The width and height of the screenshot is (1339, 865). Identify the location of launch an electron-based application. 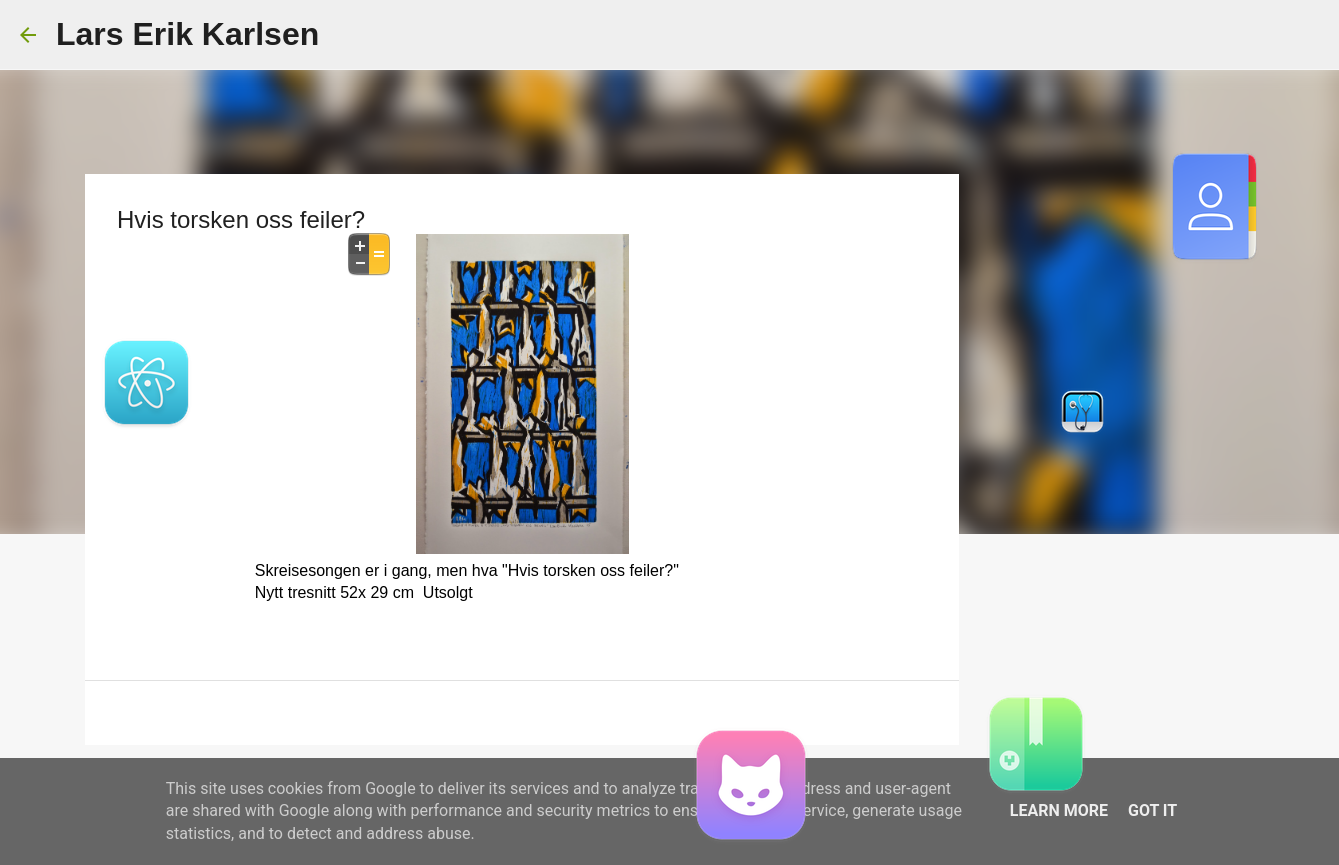
(146, 382).